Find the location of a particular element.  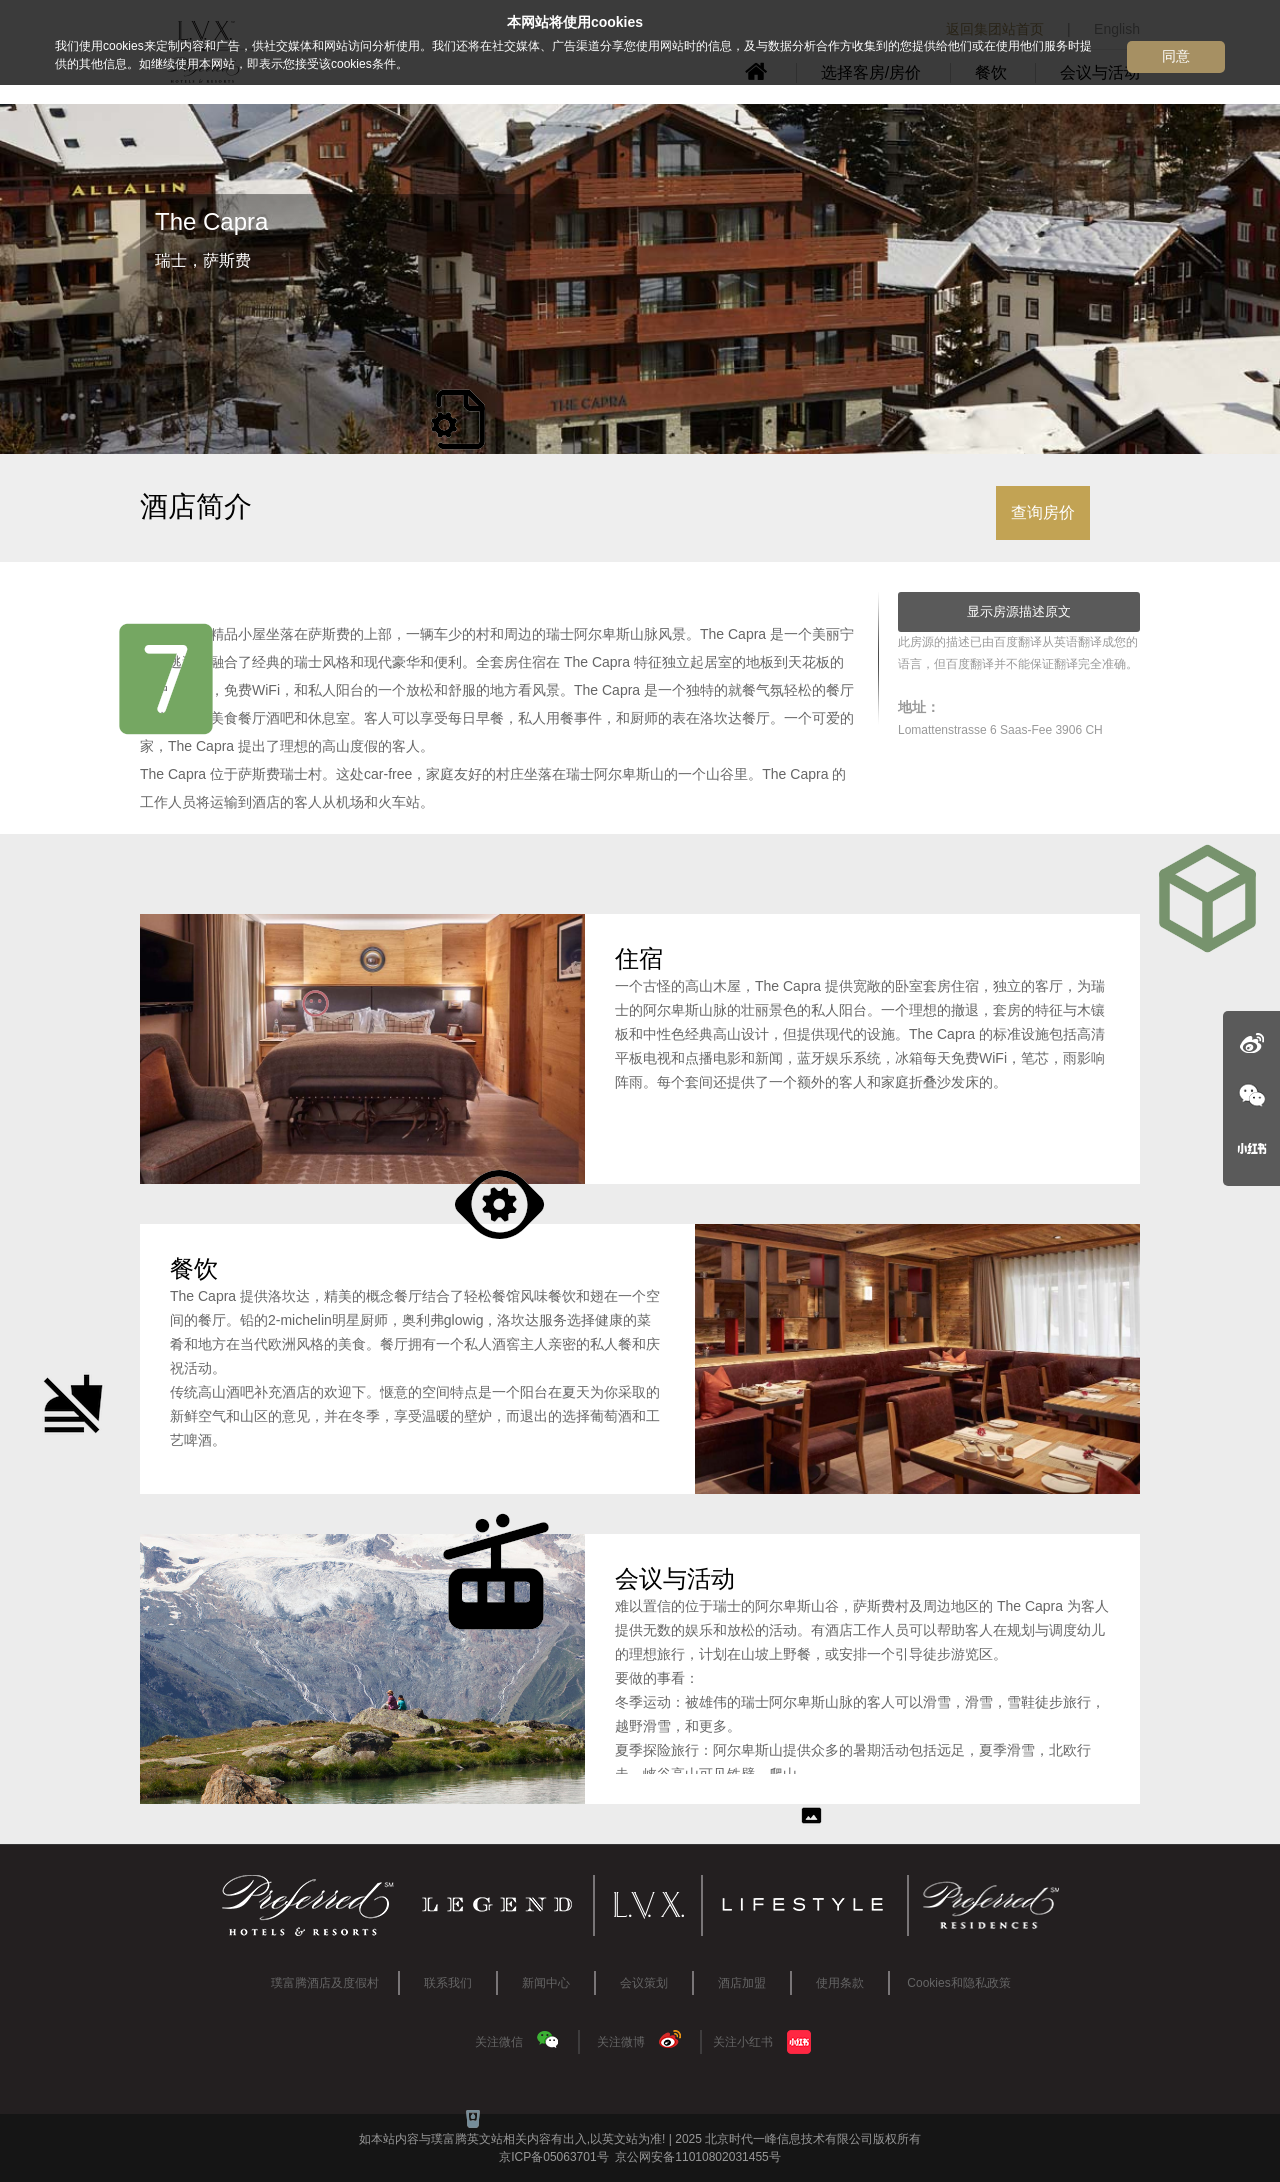

indicates food is not allowed in this area is located at coordinates (73, 1403).